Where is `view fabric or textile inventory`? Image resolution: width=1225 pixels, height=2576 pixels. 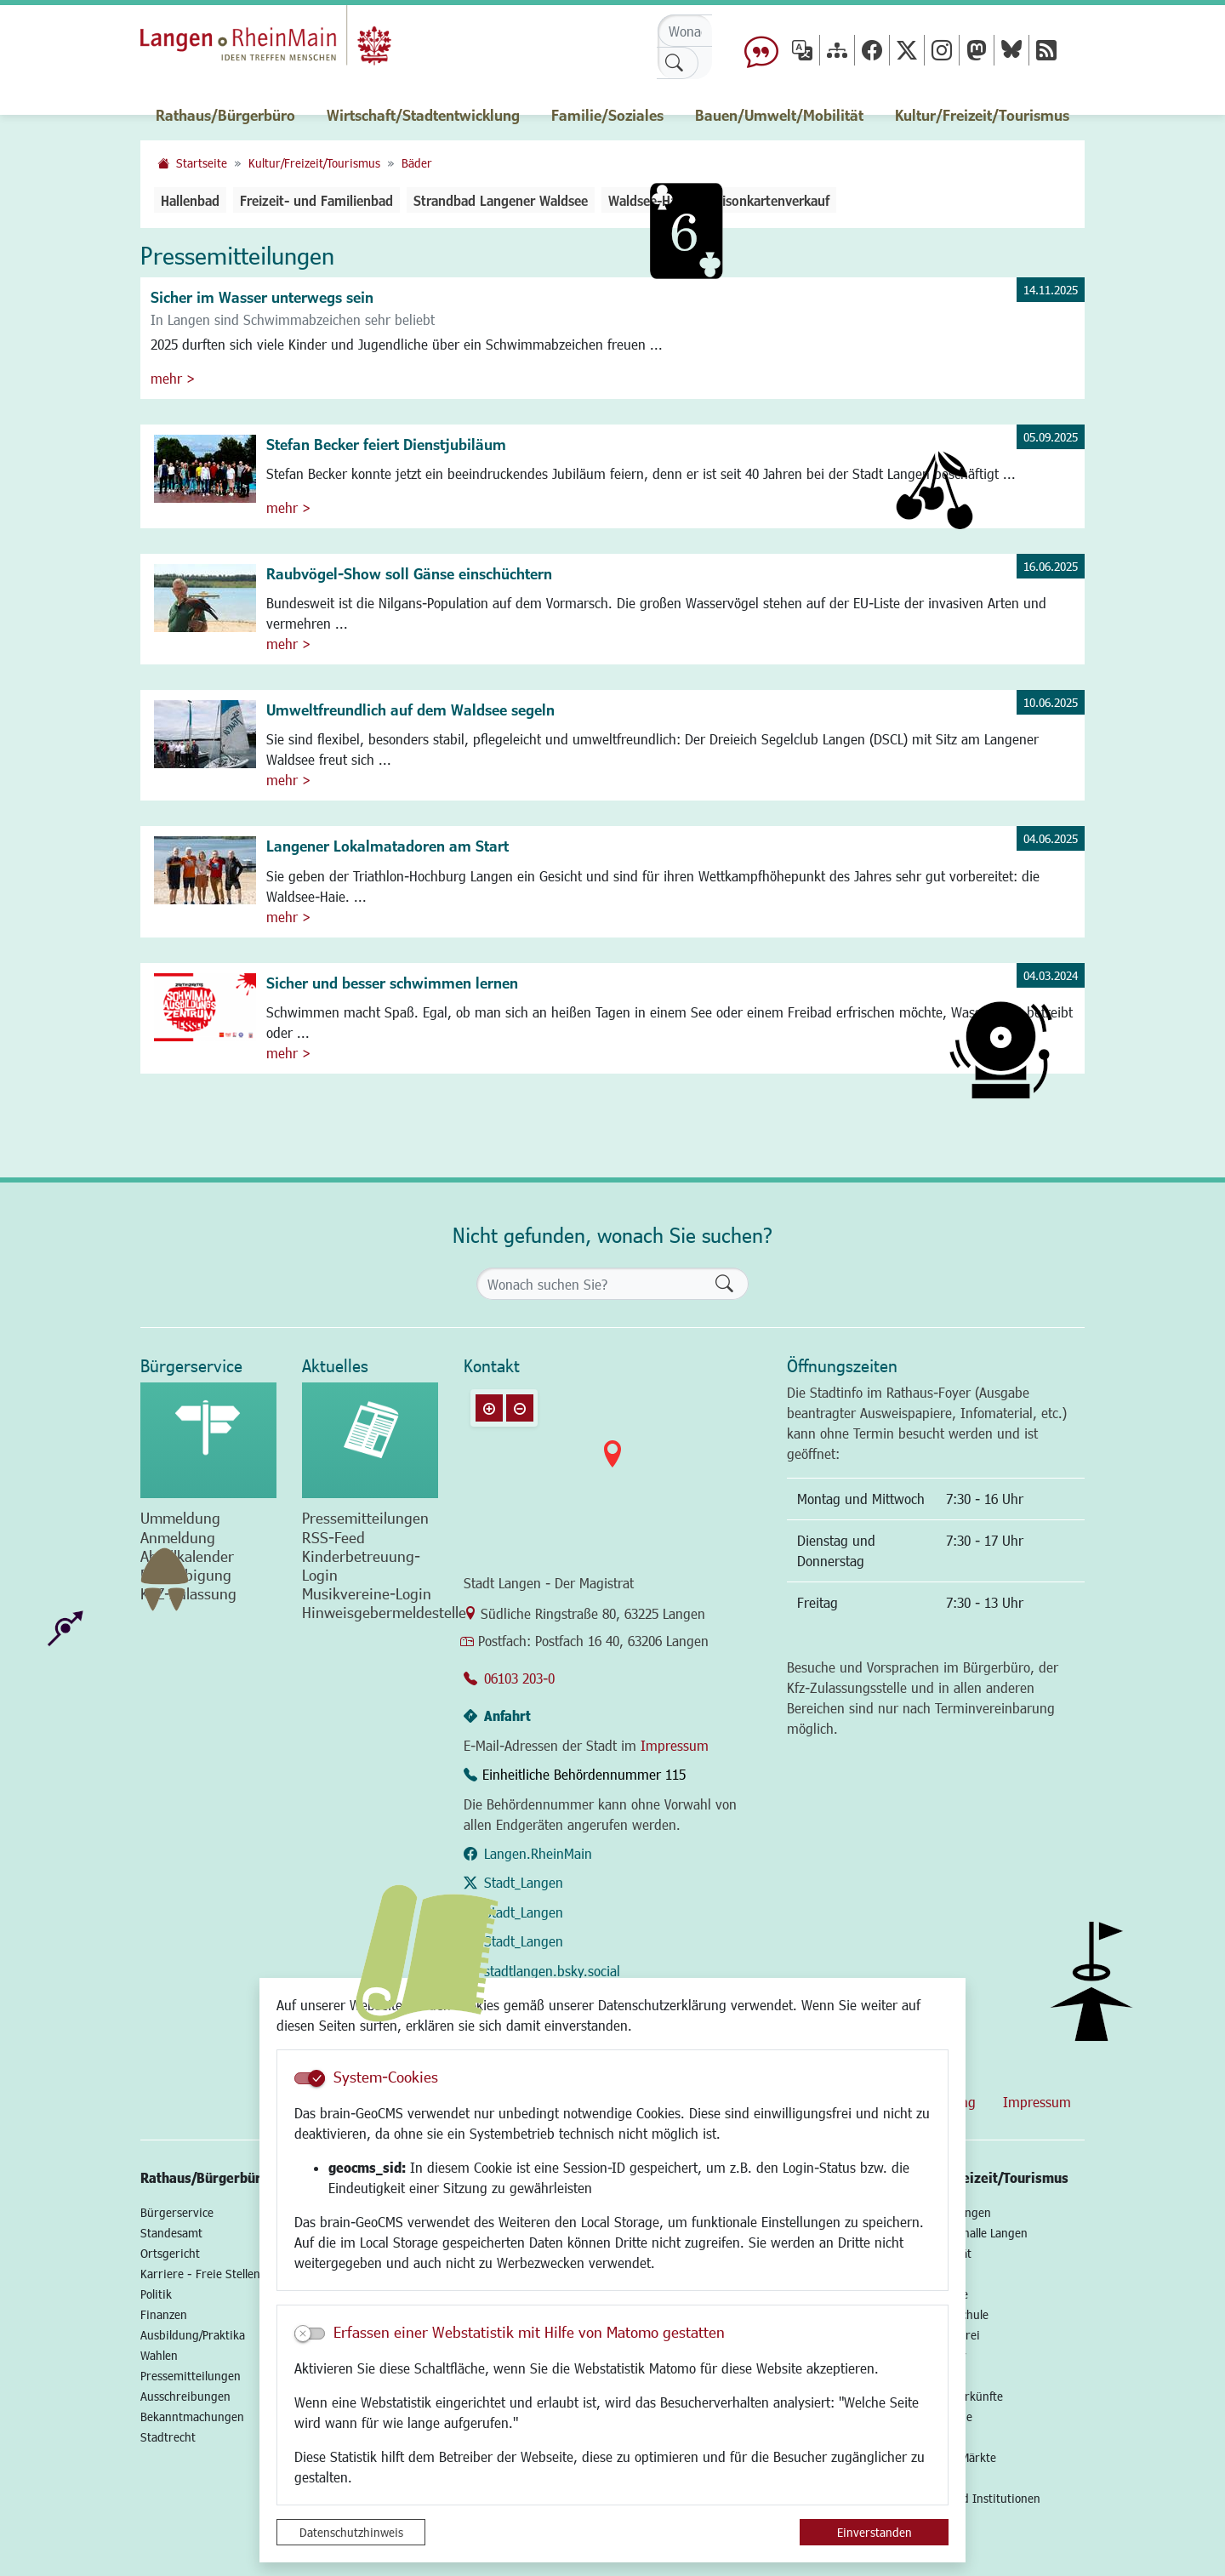
view fabric or textile inventory is located at coordinates (427, 1953).